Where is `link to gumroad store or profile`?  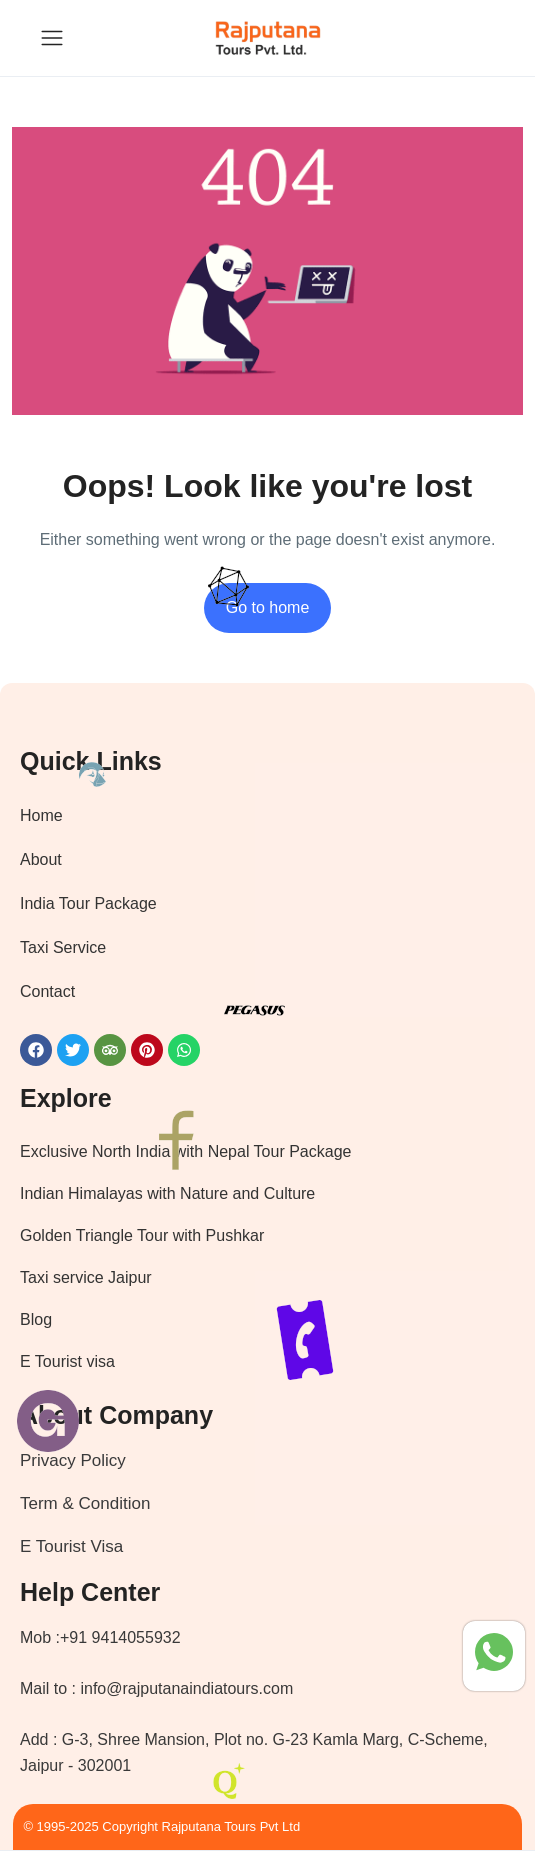
link to gumroad store or profile is located at coordinates (48, 1421).